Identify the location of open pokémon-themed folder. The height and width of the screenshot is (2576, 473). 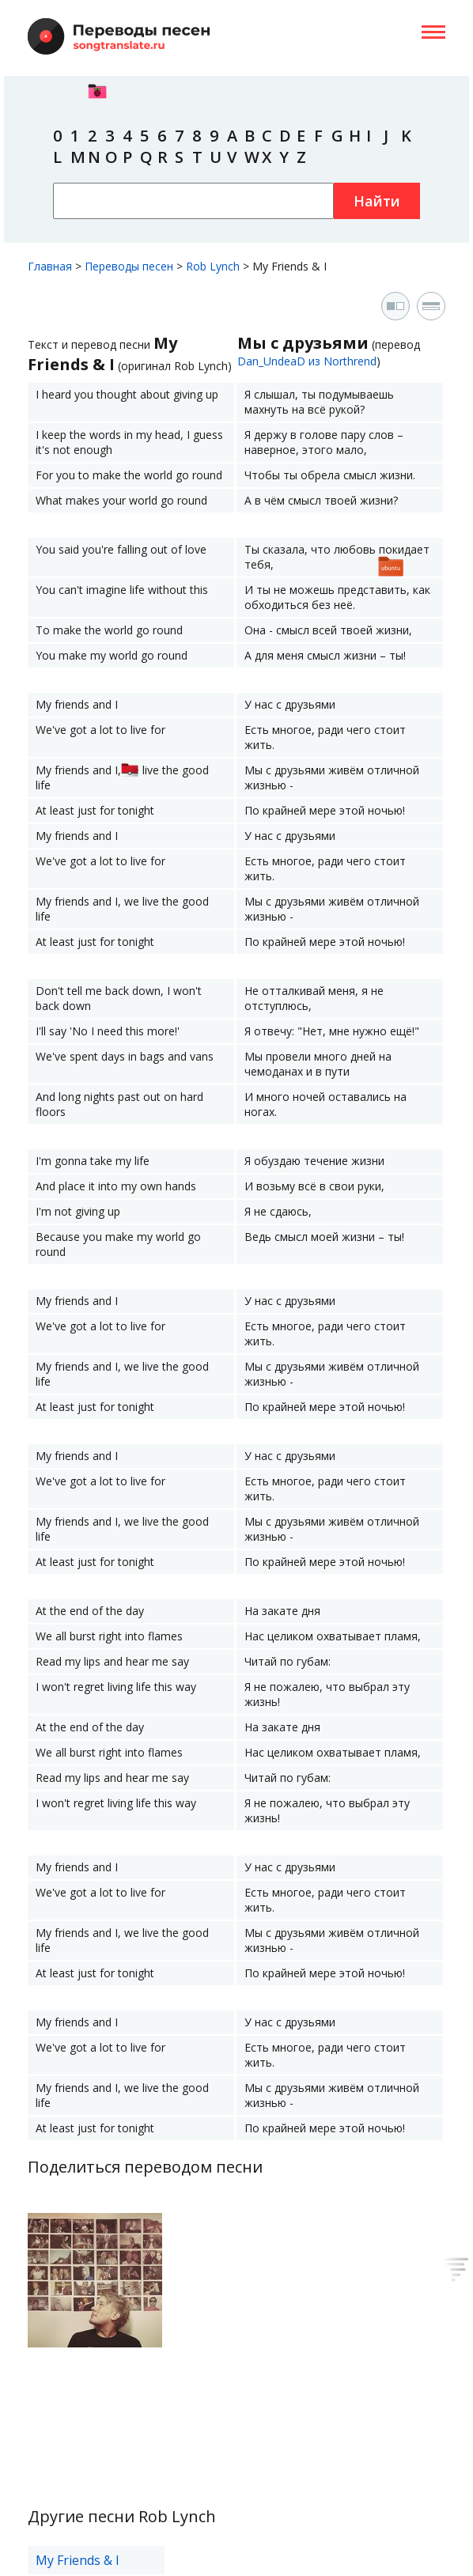
(130, 770).